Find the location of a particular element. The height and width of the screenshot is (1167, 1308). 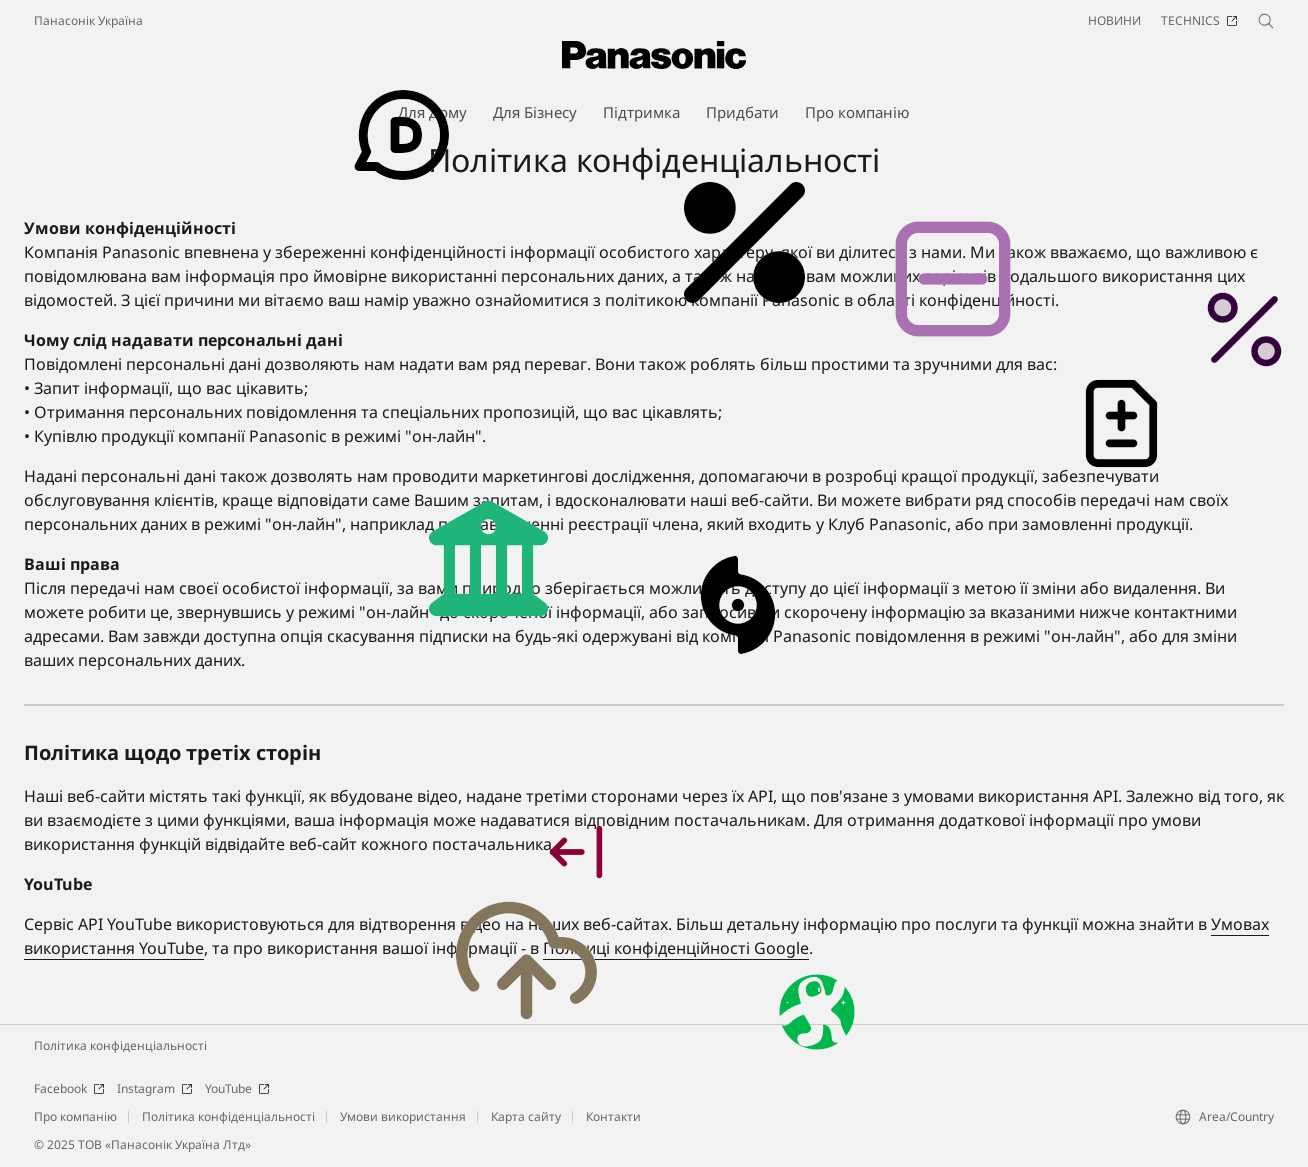

view discount or sale information is located at coordinates (744, 242).